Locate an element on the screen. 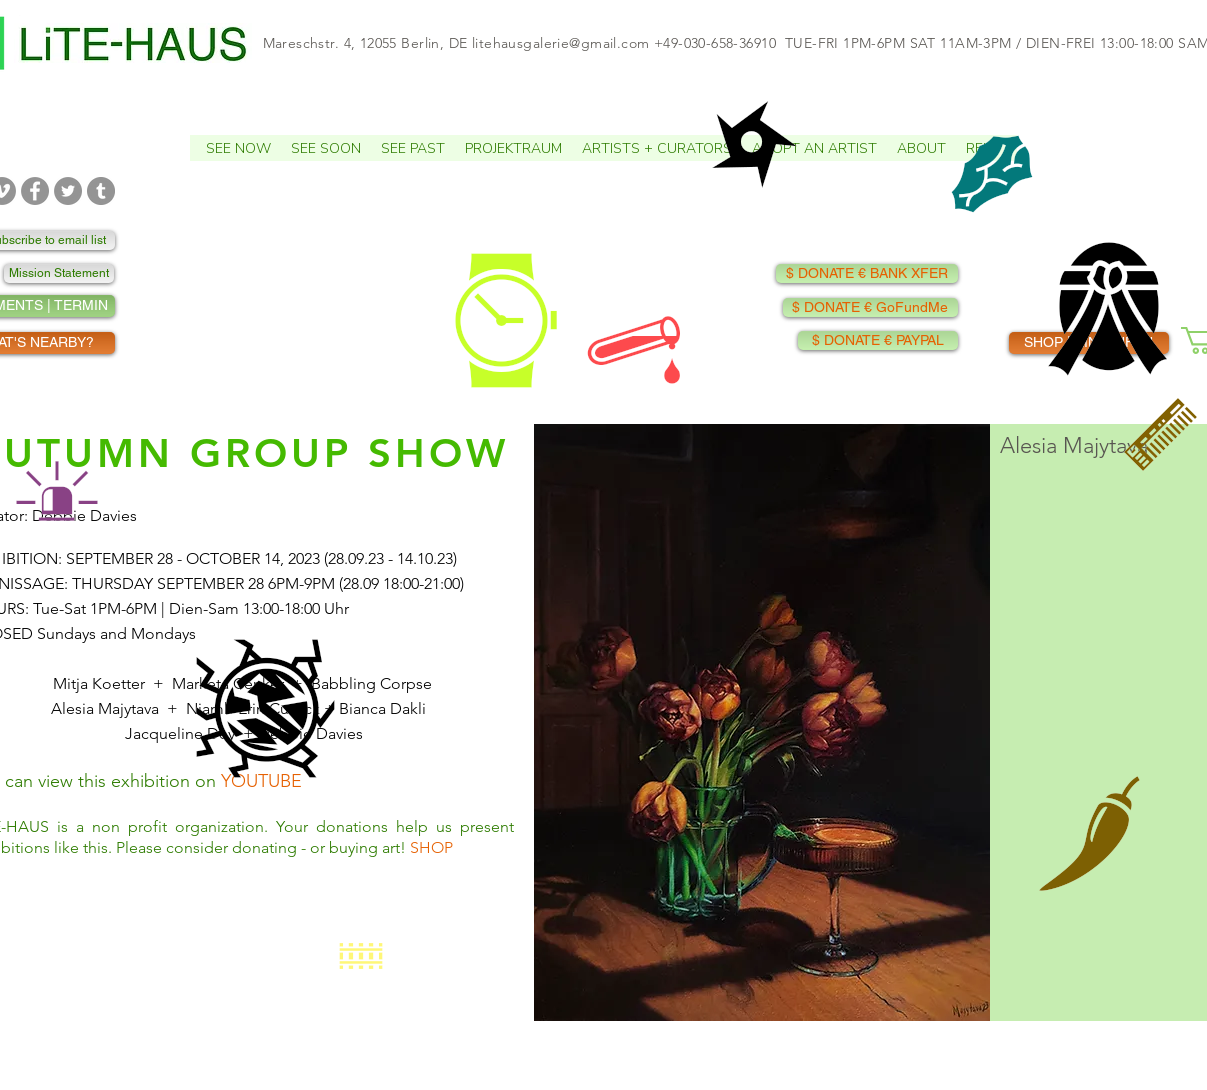  activate spin attack or special ability is located at coordinates (754, 144).